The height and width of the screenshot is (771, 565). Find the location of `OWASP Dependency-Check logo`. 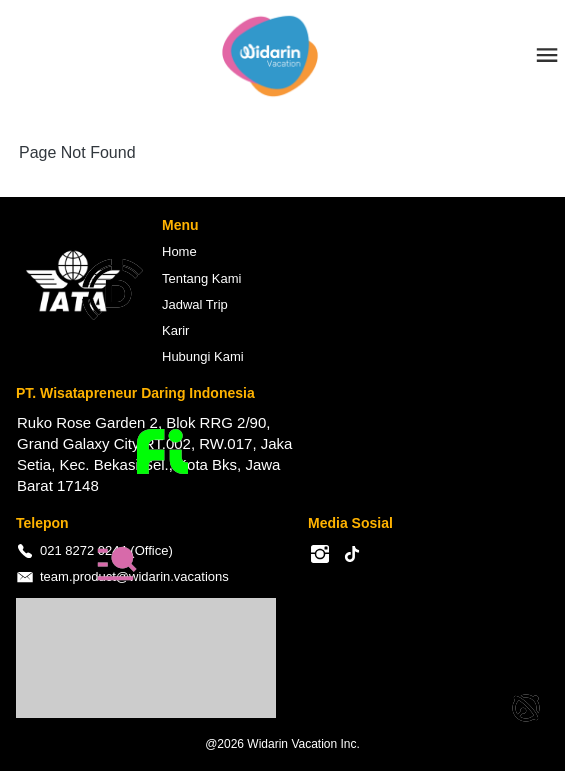

OWASP Dependency-Check logo is located at coordinates (112, 289).